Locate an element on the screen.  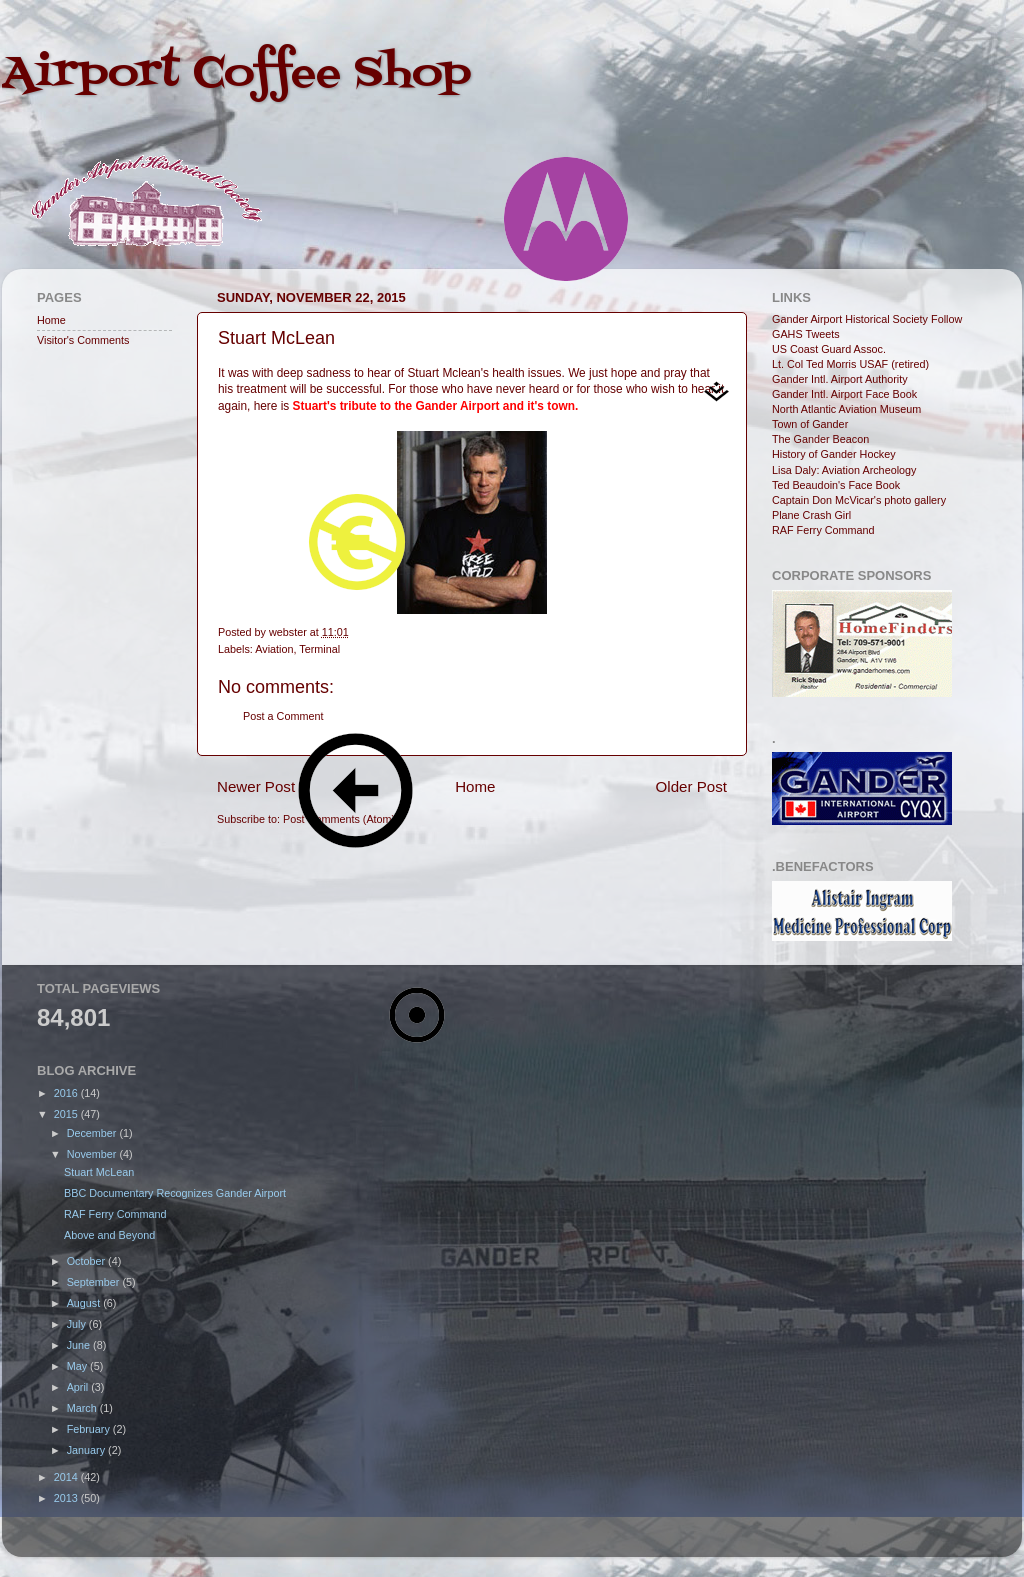
open the Juejin app is located at coordinates (716, 391).